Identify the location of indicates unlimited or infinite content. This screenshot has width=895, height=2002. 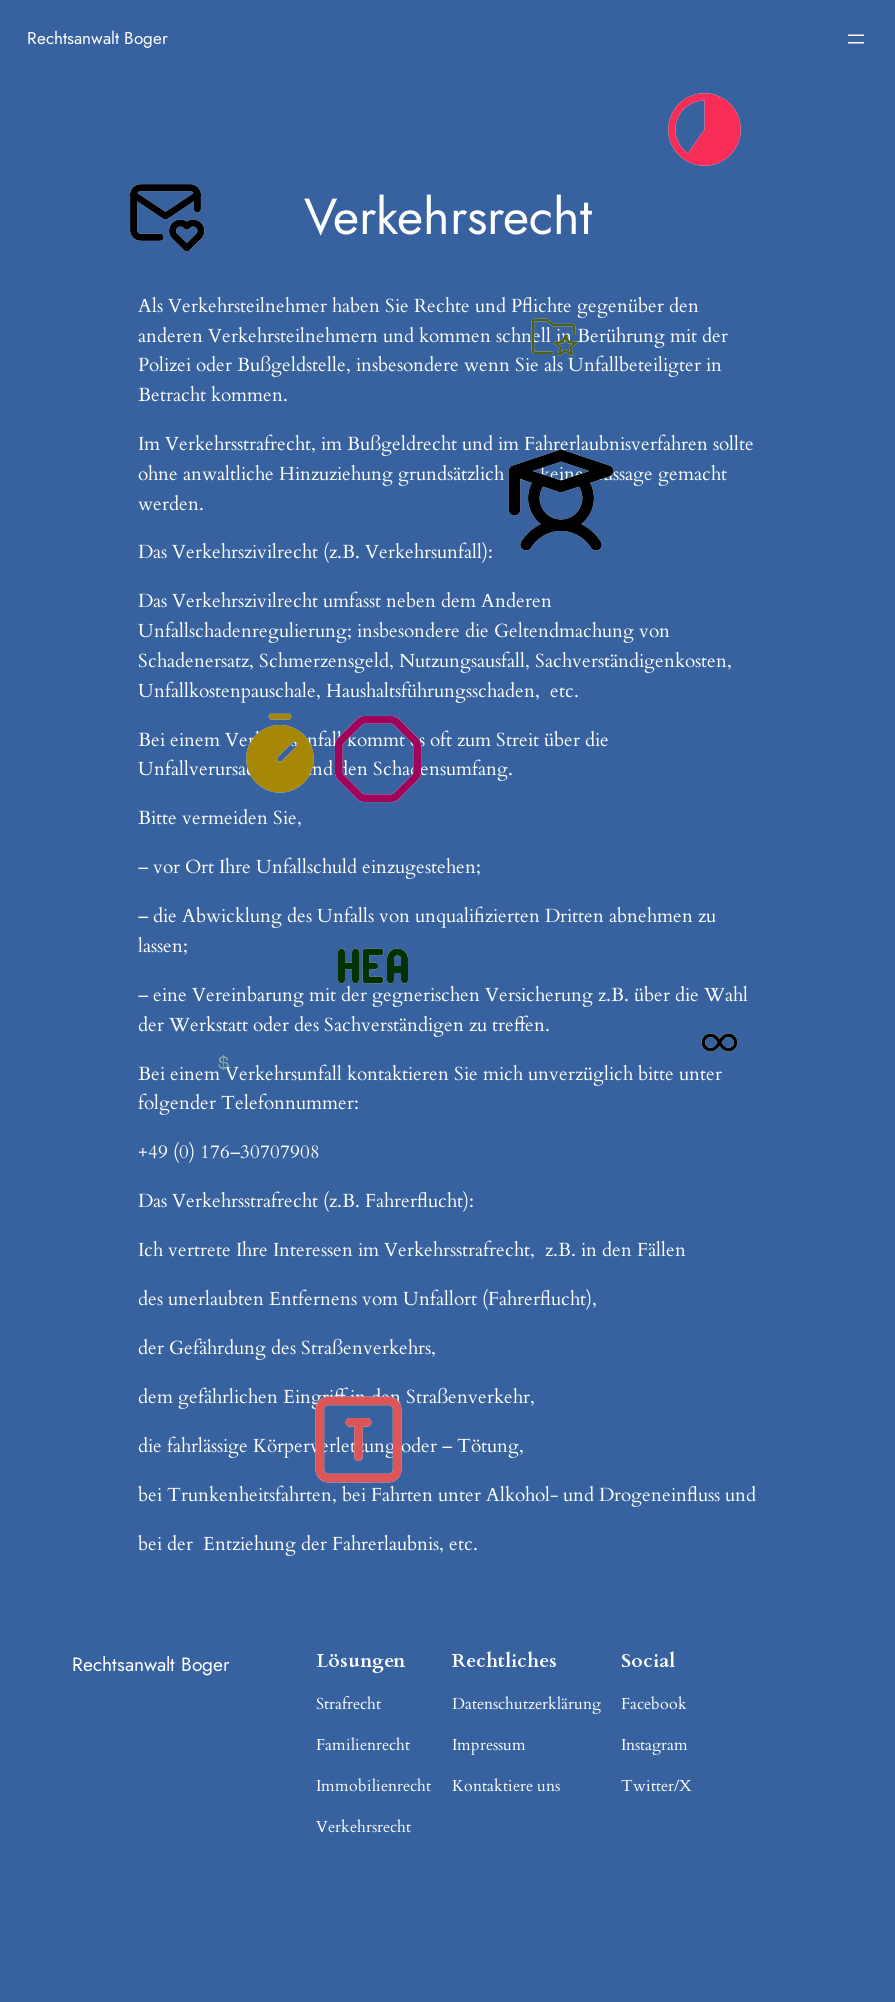
(719, 1042).